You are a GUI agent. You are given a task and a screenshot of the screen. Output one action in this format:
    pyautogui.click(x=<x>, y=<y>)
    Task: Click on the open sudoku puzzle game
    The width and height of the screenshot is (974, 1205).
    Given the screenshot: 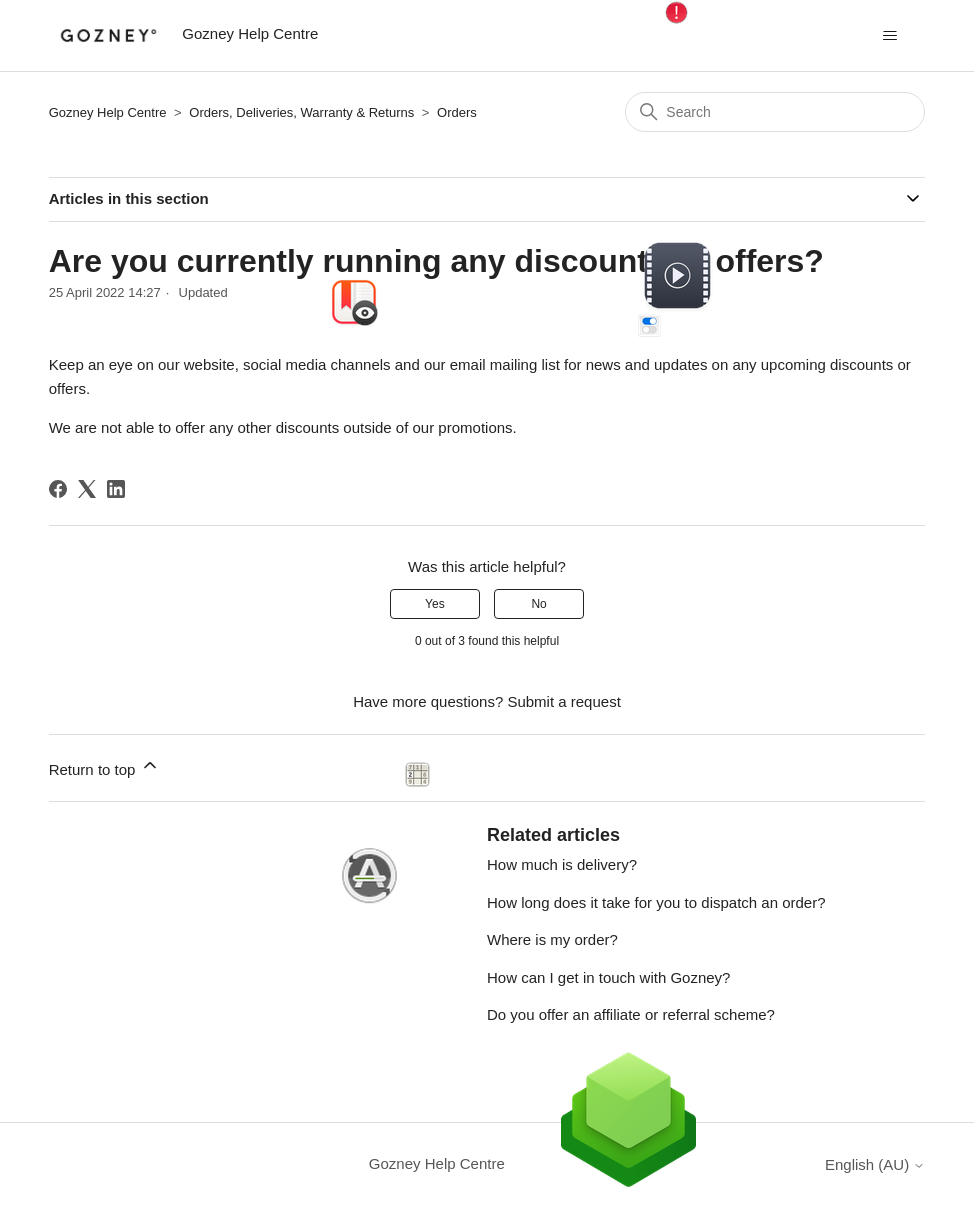 What is the action you would take?
    pyautogui.click(x=417, y=774)
    